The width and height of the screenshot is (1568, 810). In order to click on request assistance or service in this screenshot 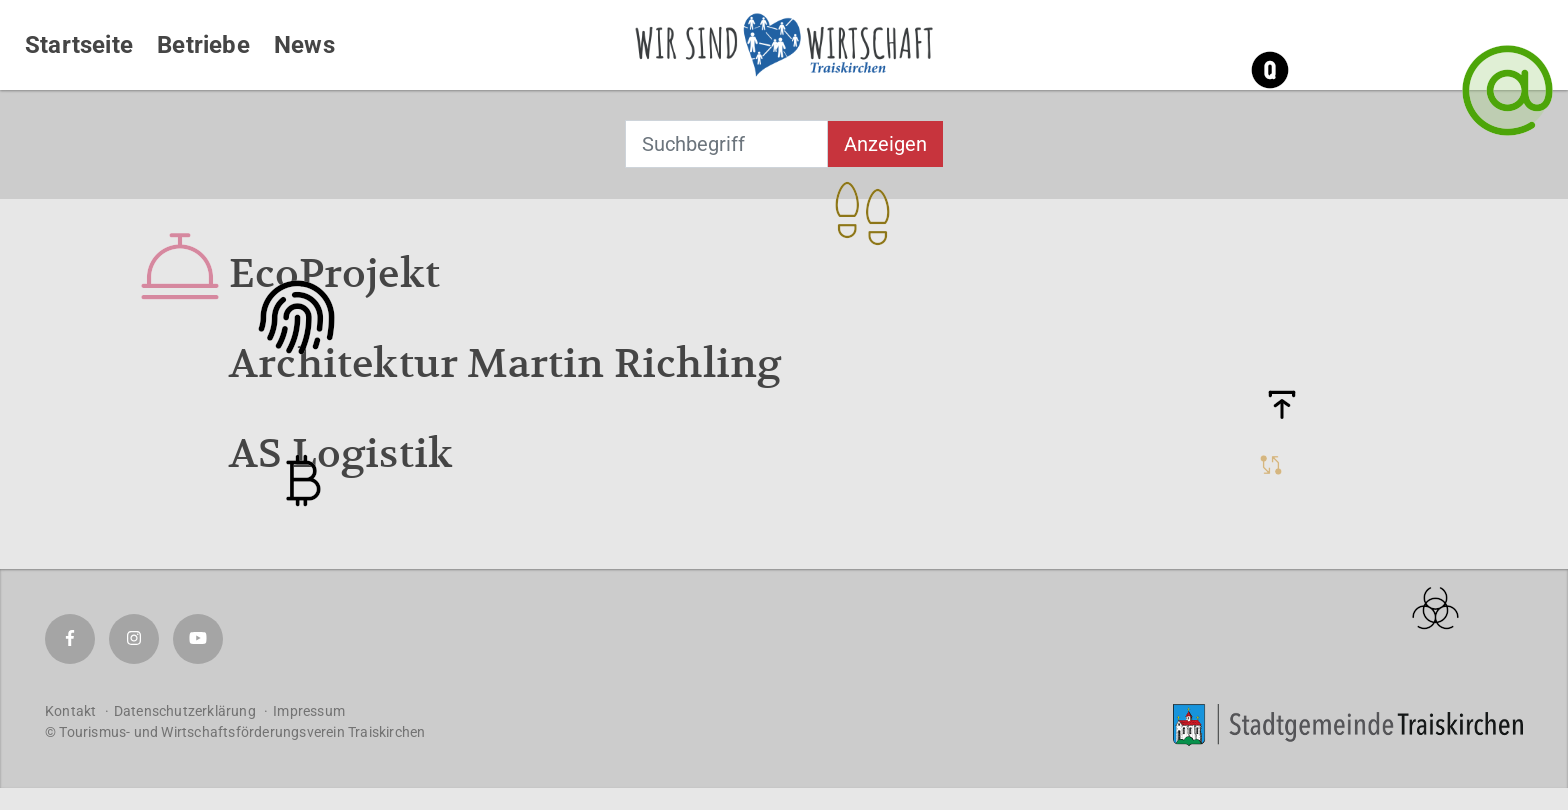, I will do `click(180, 269)`.